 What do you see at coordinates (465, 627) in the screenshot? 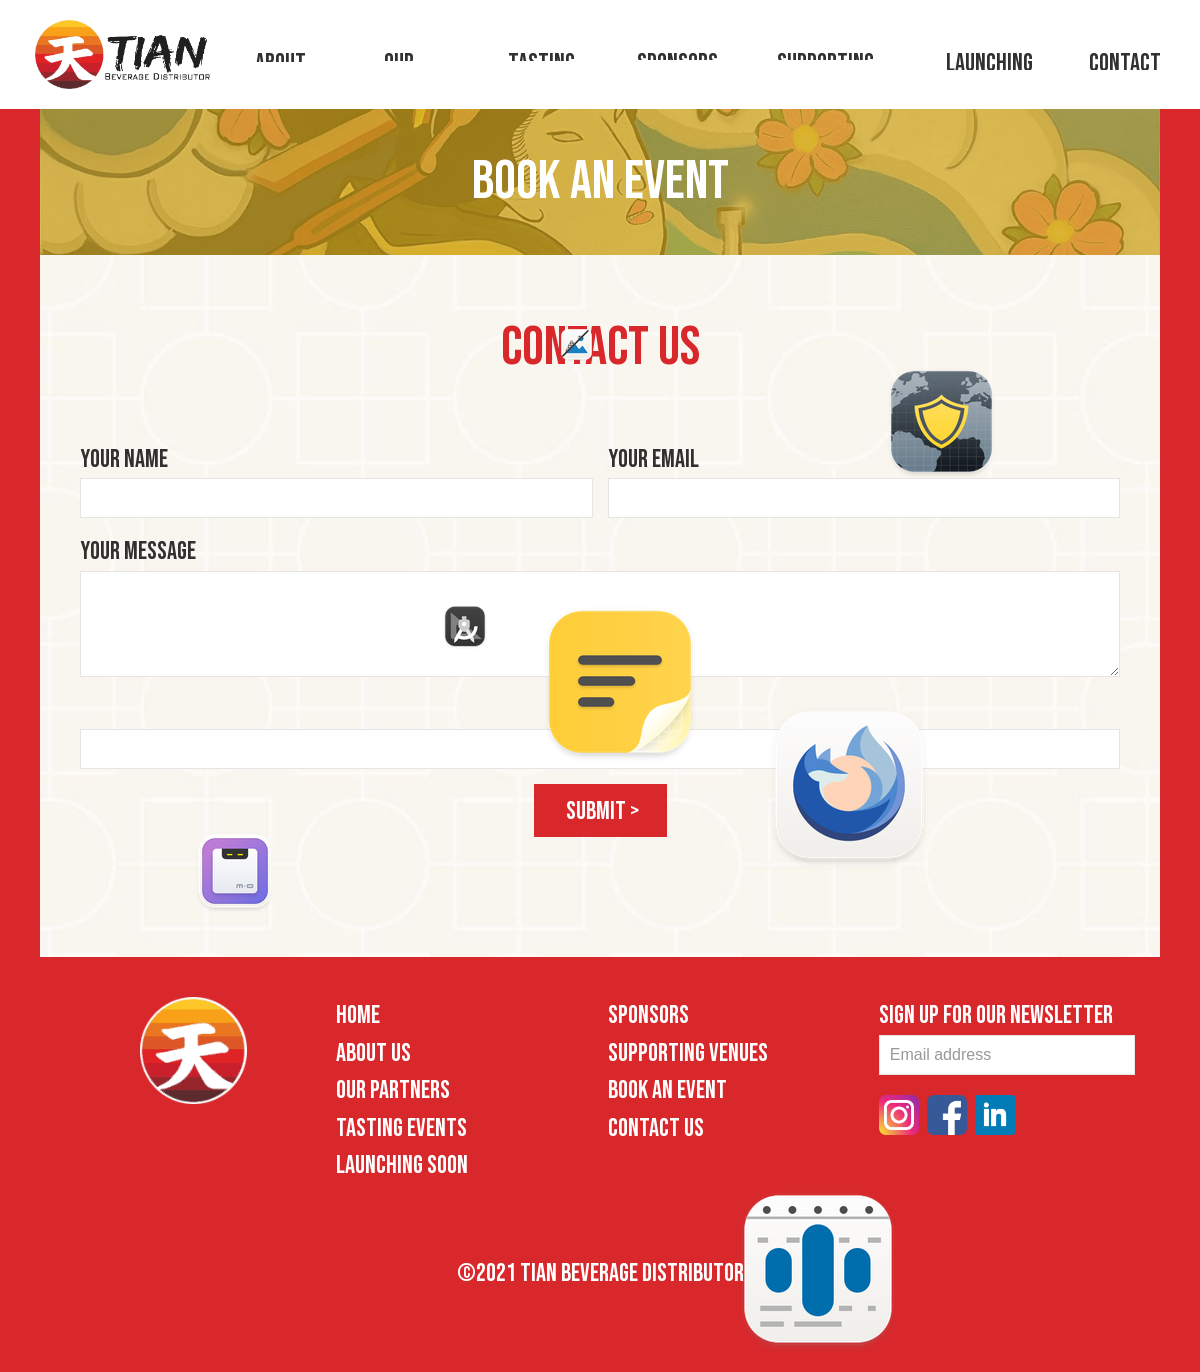
I see `open system accessories or utility applications` at bounding box center [465, 627].